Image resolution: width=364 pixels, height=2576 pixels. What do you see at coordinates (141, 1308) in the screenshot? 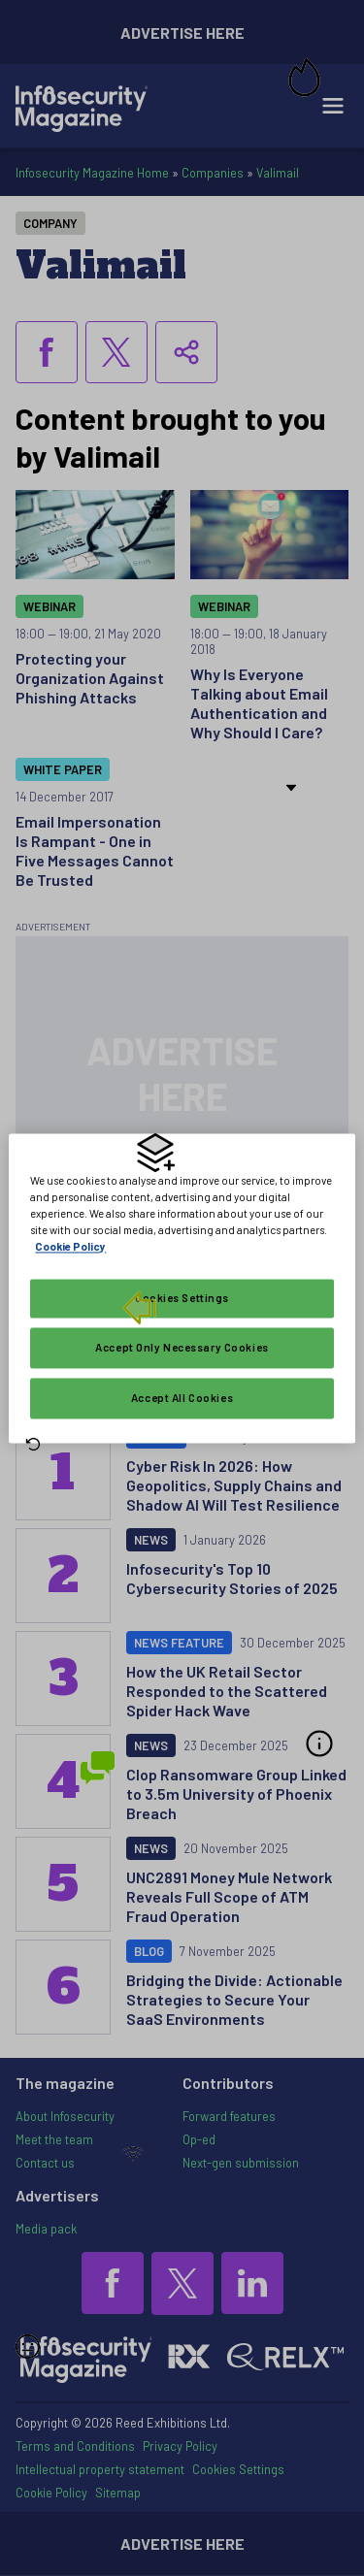
I see `go back to previous screen` at bounding box center [141, 1308].